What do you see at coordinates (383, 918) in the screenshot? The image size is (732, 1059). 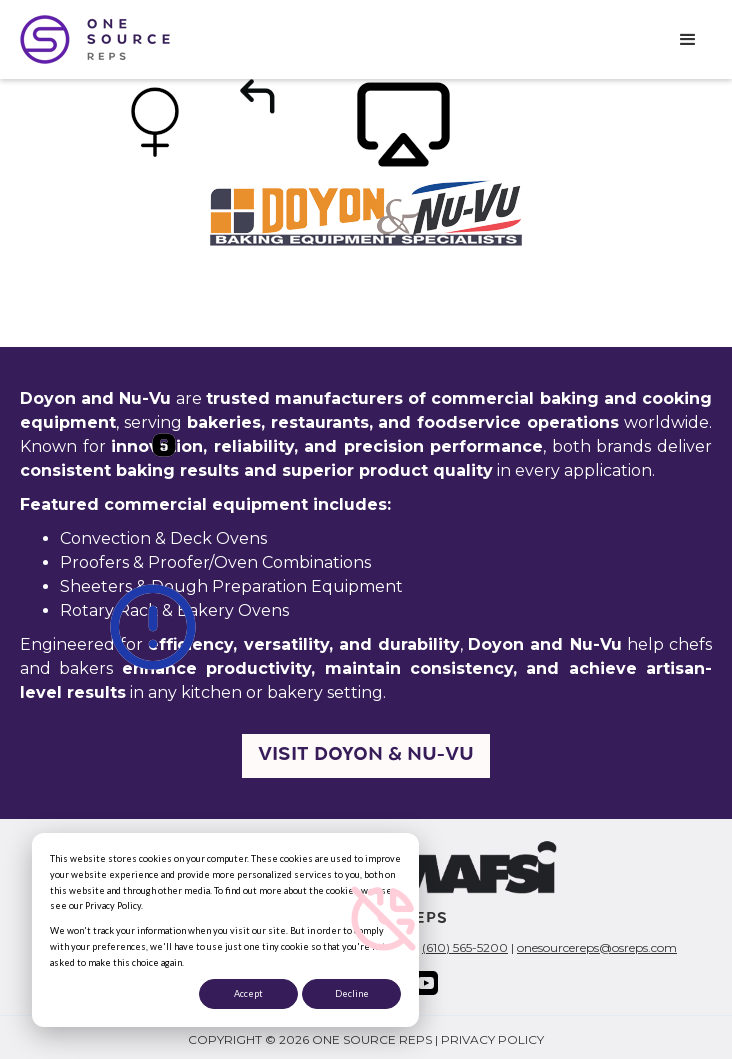 I see `disable pie chart visualization` at bounding box center [383, 918].